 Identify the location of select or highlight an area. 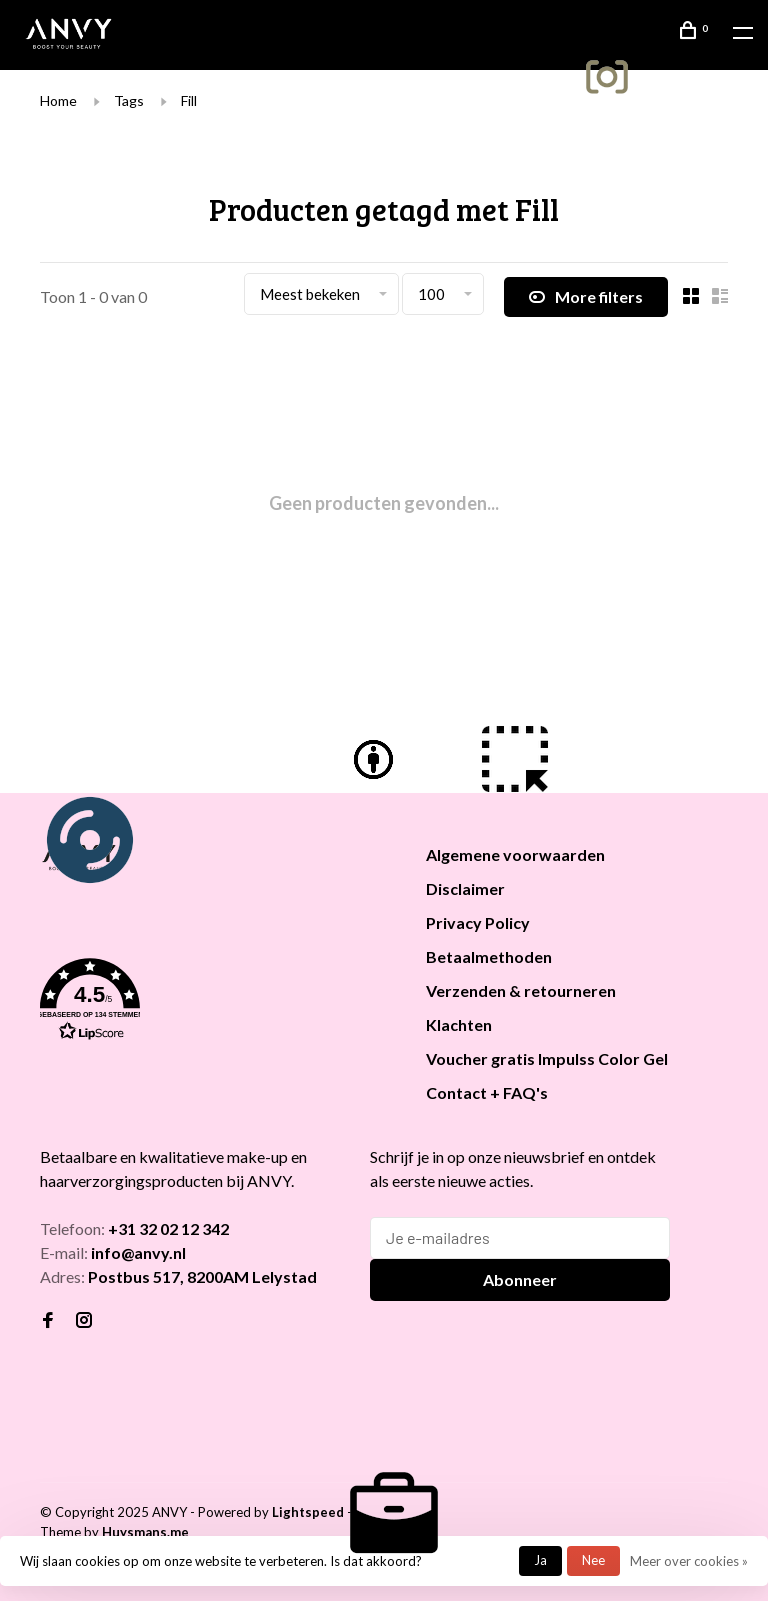
(515, 759).